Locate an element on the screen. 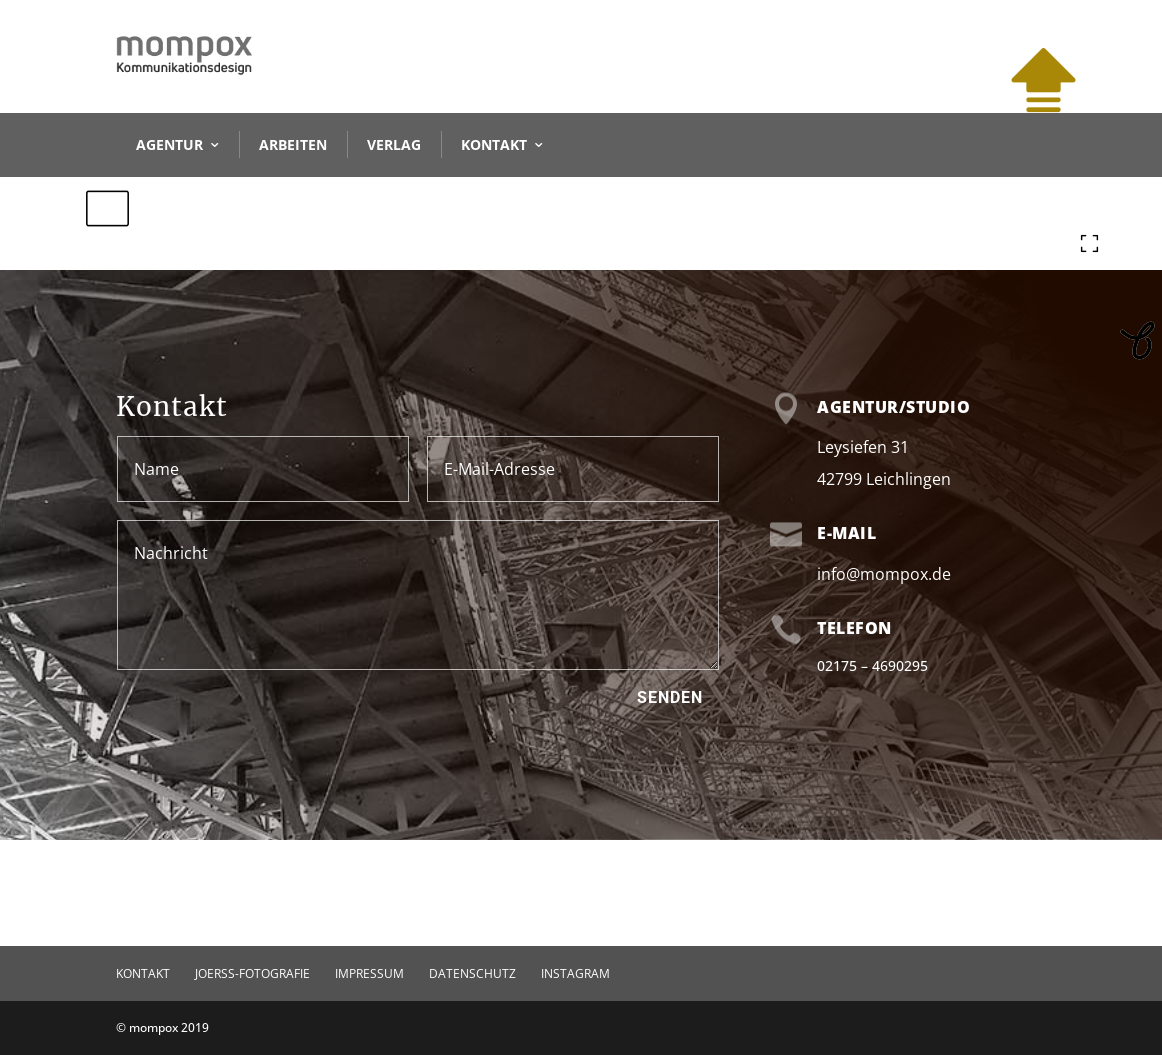  placeholder for content or media is located at coordinates (107, 208).